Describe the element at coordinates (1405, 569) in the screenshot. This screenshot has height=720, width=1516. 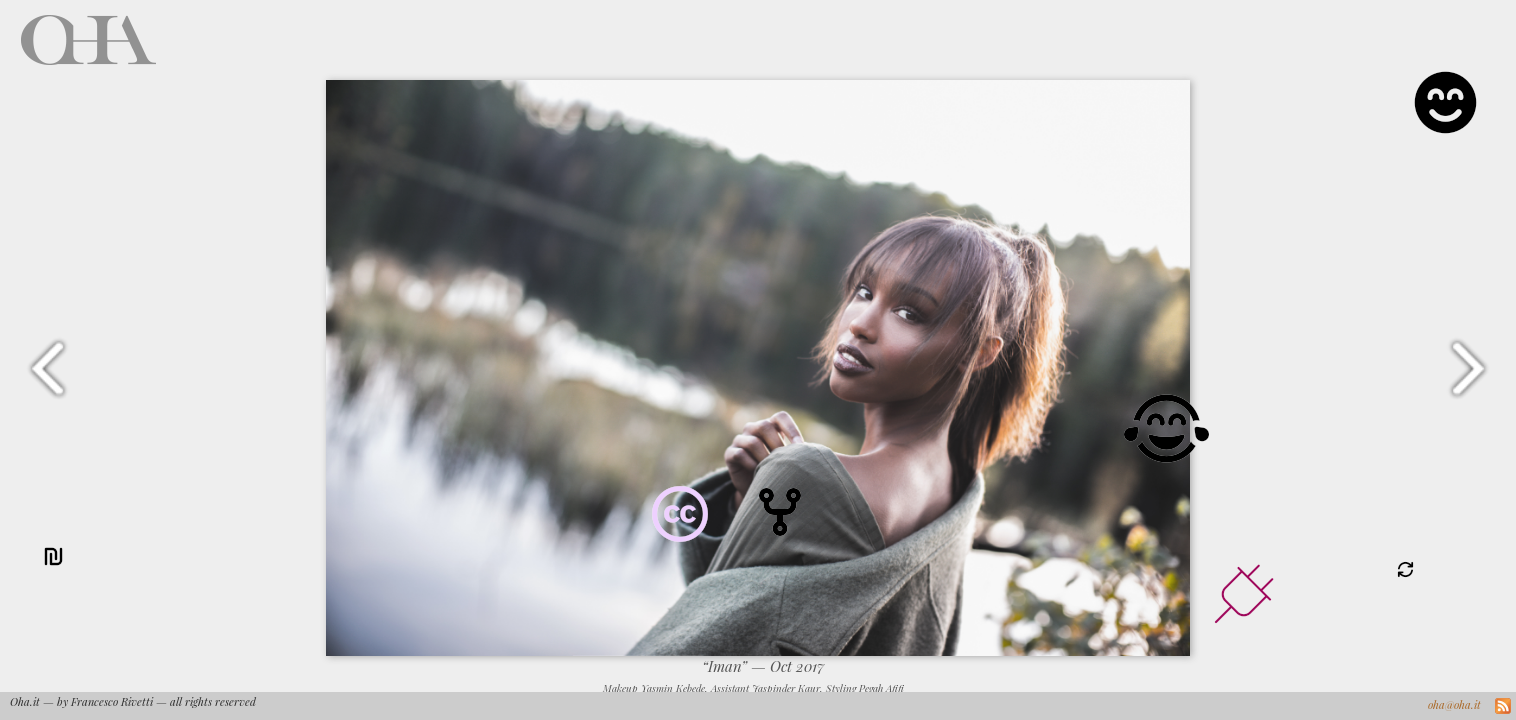
I see `refresh the current page or content` at that location.